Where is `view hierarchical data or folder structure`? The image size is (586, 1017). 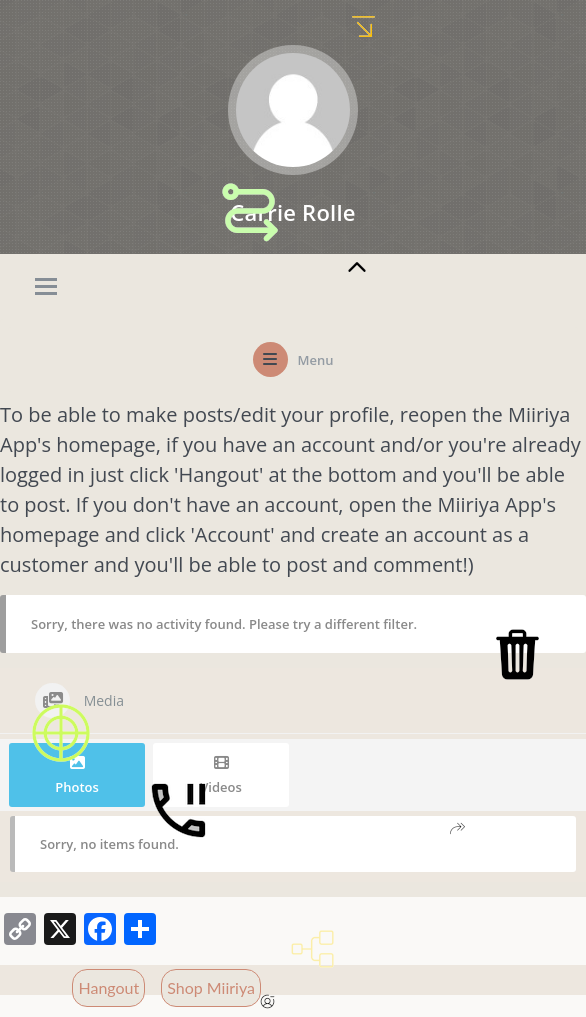
view hierarchical data or folder structure is located at coordinates (315, 949).